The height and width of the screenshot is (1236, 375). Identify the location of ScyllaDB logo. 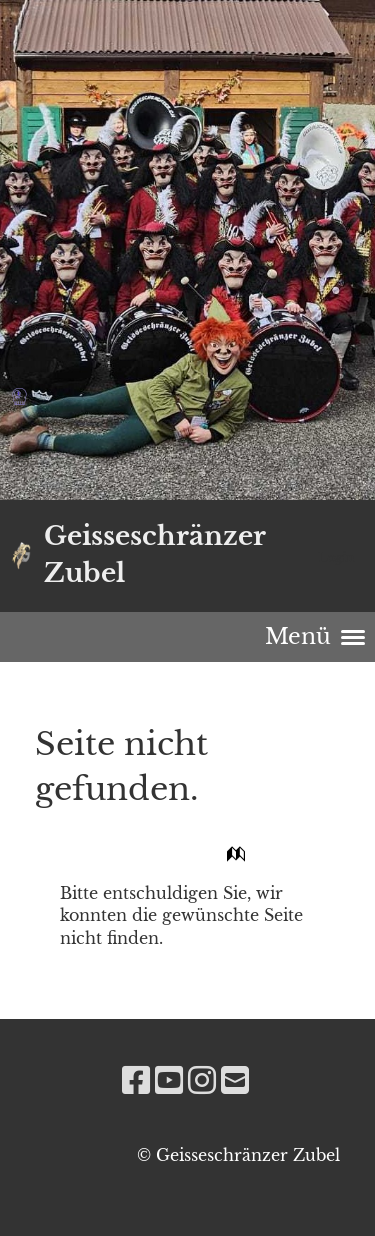
(19, 396).